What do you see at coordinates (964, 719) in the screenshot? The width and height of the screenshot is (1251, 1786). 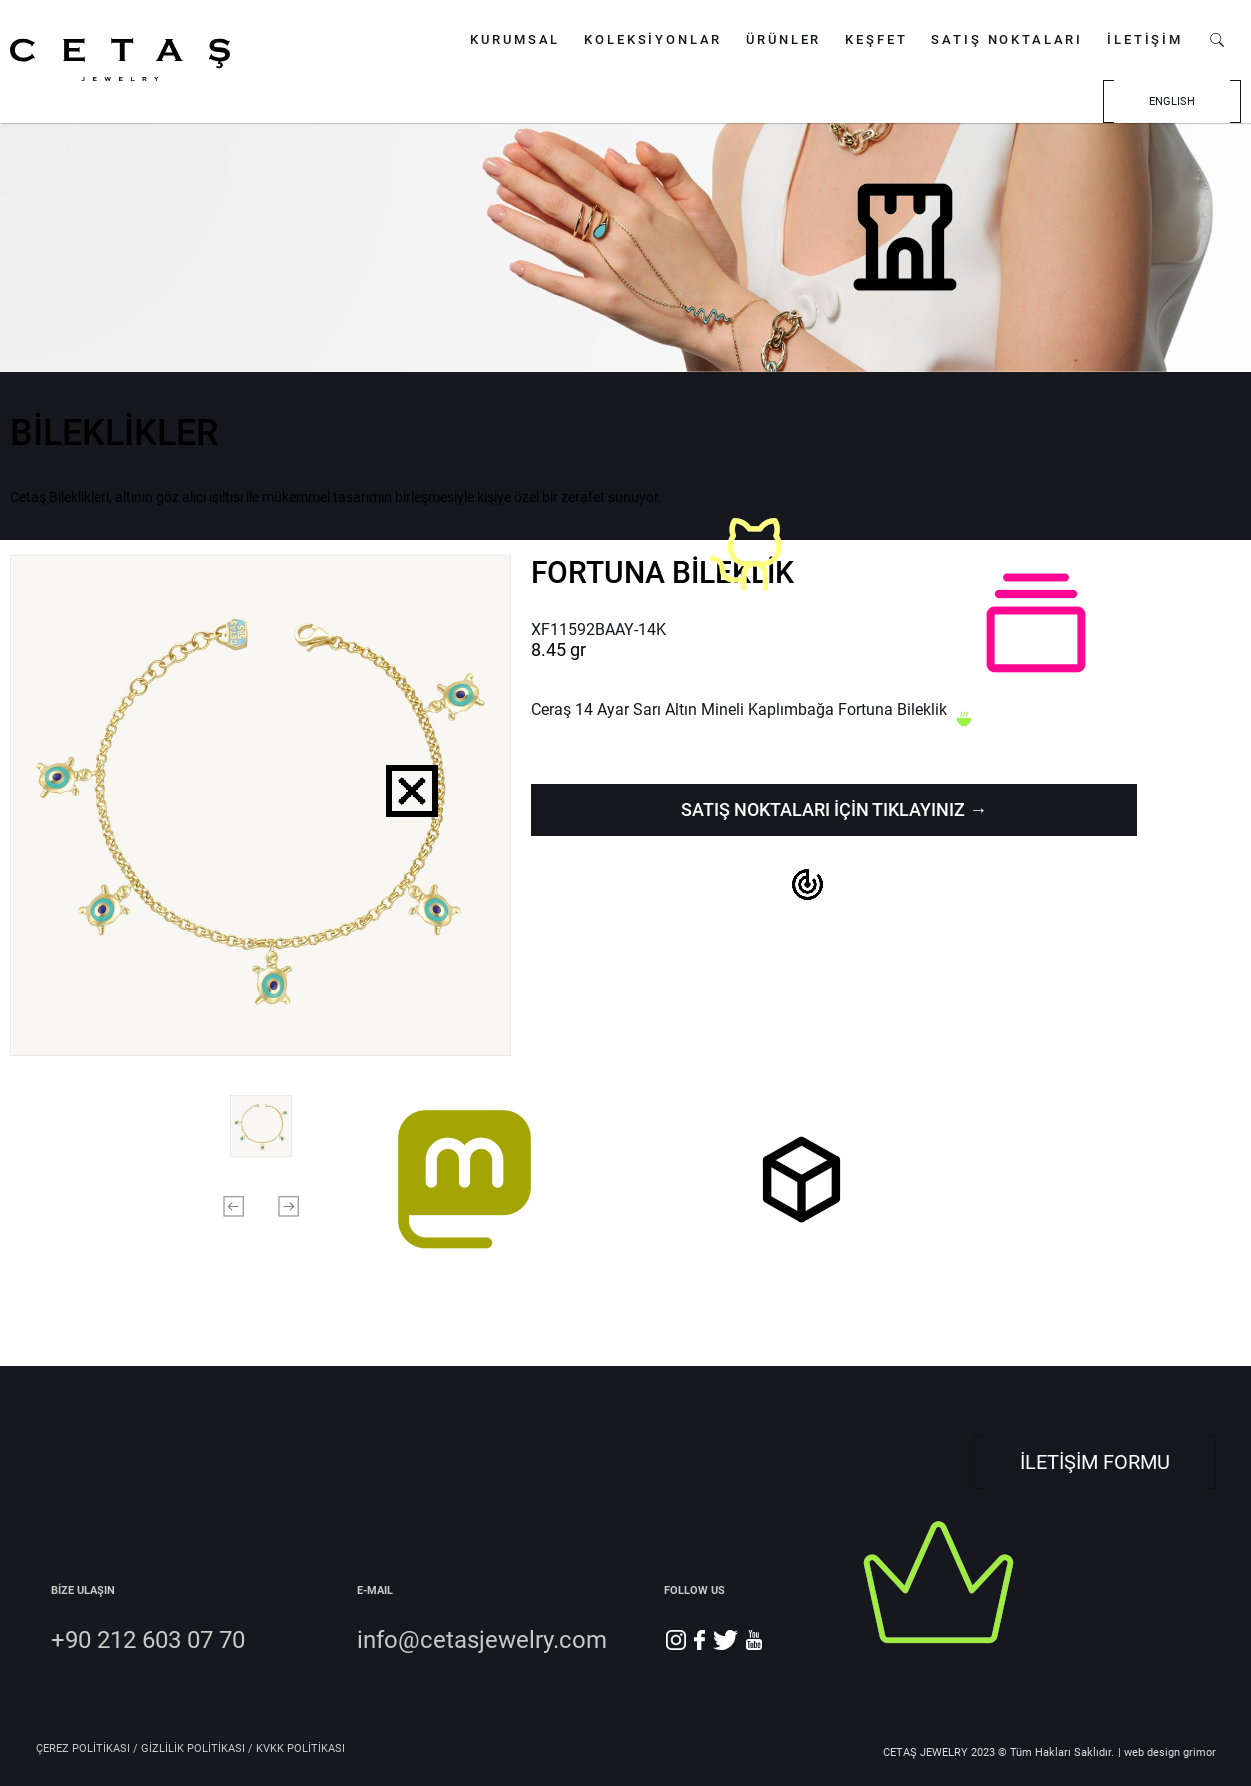 I see `view hot food or soup options` at bounding box center [964, 719].